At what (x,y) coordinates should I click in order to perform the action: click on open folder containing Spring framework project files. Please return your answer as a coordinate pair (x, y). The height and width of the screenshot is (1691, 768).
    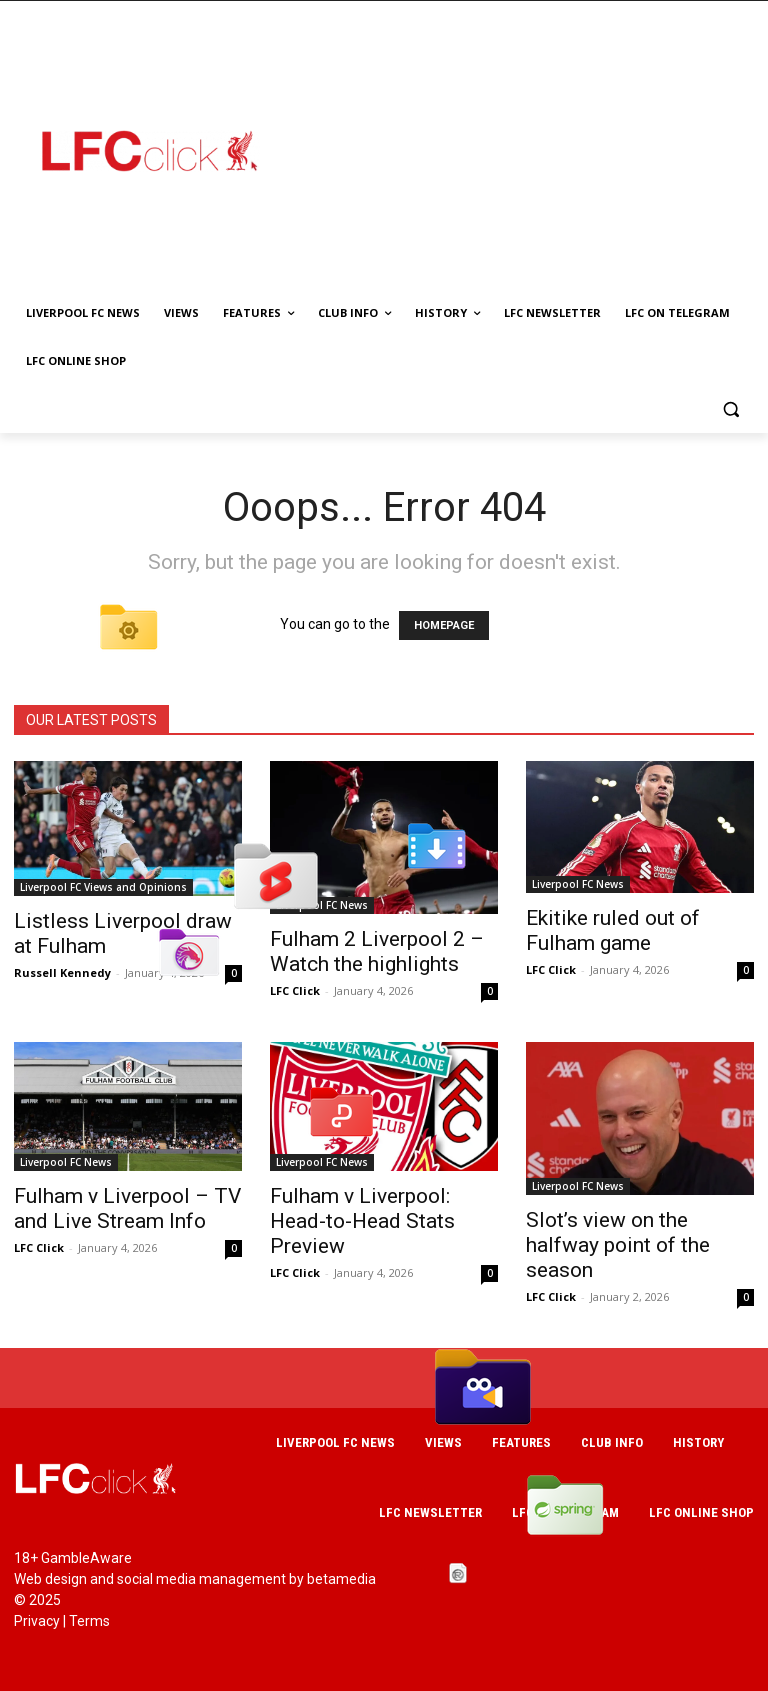
    Looking at the image, I should click on (565, 1507).